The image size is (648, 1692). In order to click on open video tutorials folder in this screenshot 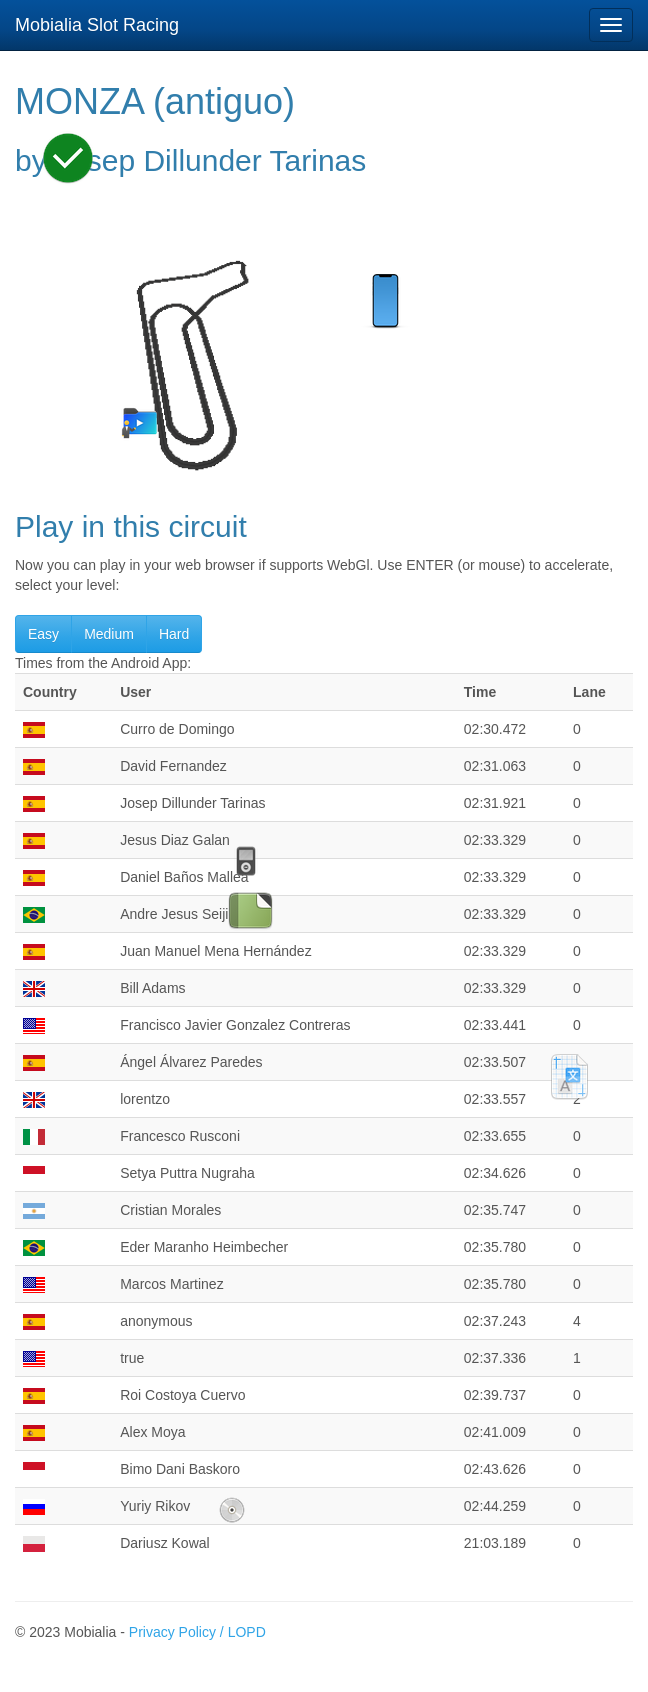, I will do `click(140, 422)`.